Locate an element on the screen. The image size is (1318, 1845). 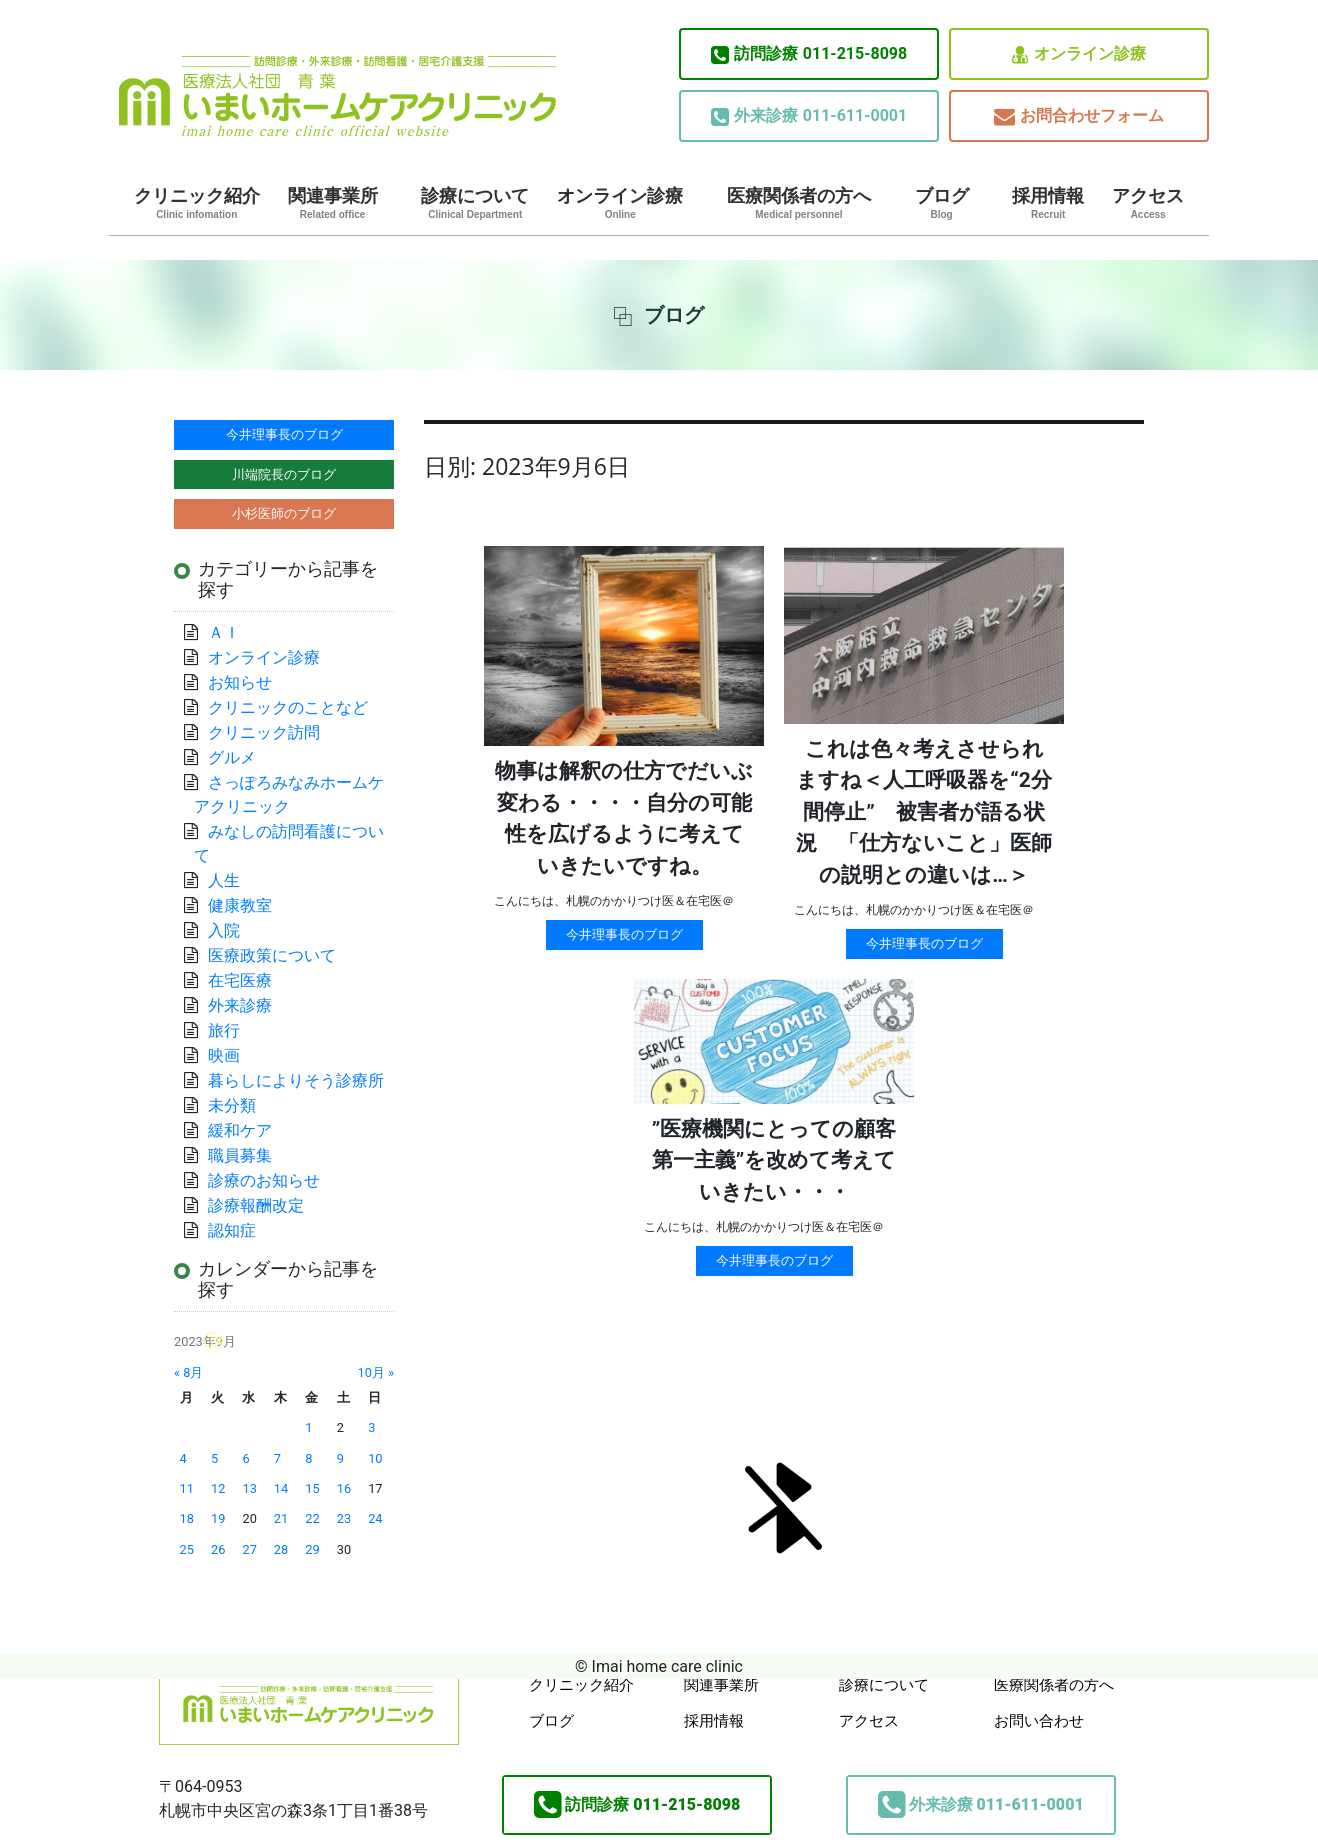
toggle islamic calendar or prayer times is located at coordinates (213, 1340).